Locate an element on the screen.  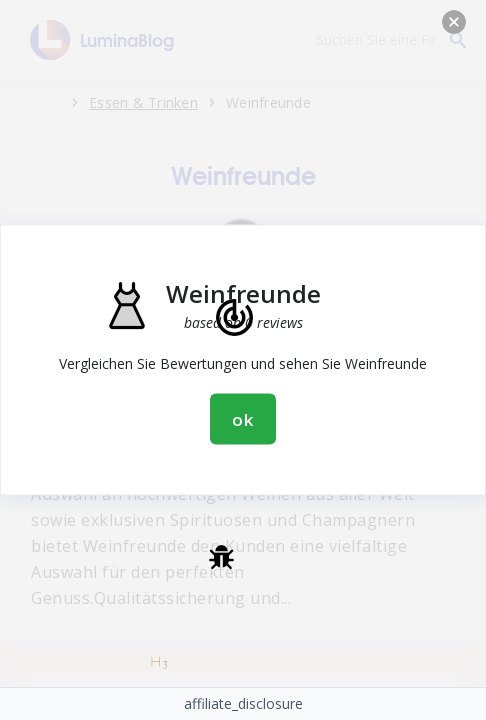
format text as heading level 3 is located at coordinates (158, 662).